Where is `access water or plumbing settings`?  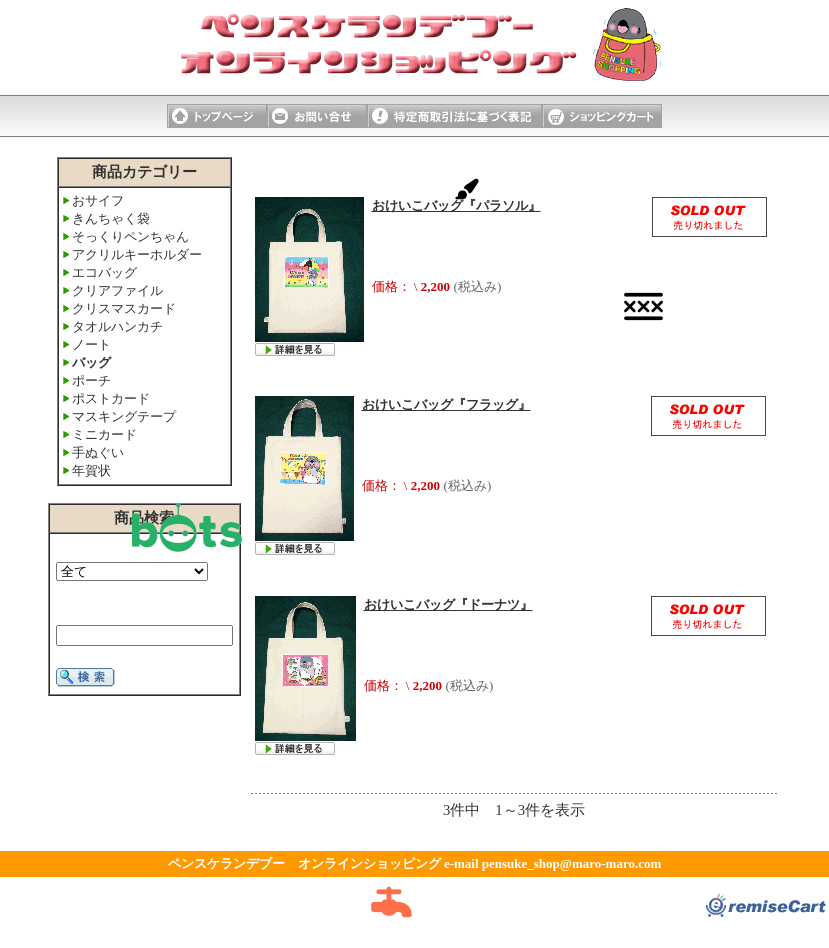 access water or plumbing settings is located at coordinates (391, 904).